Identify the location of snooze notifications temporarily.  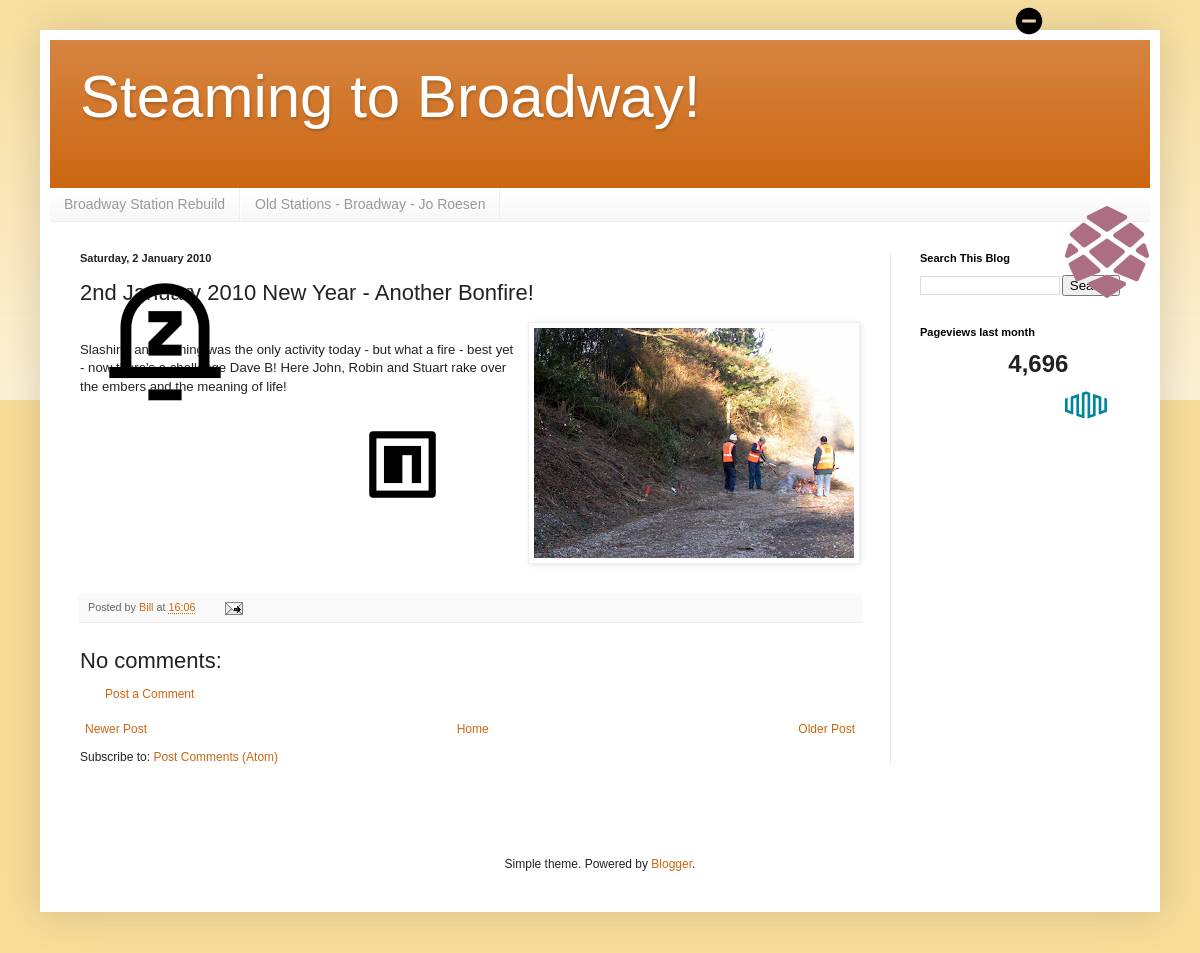
(165, 339).